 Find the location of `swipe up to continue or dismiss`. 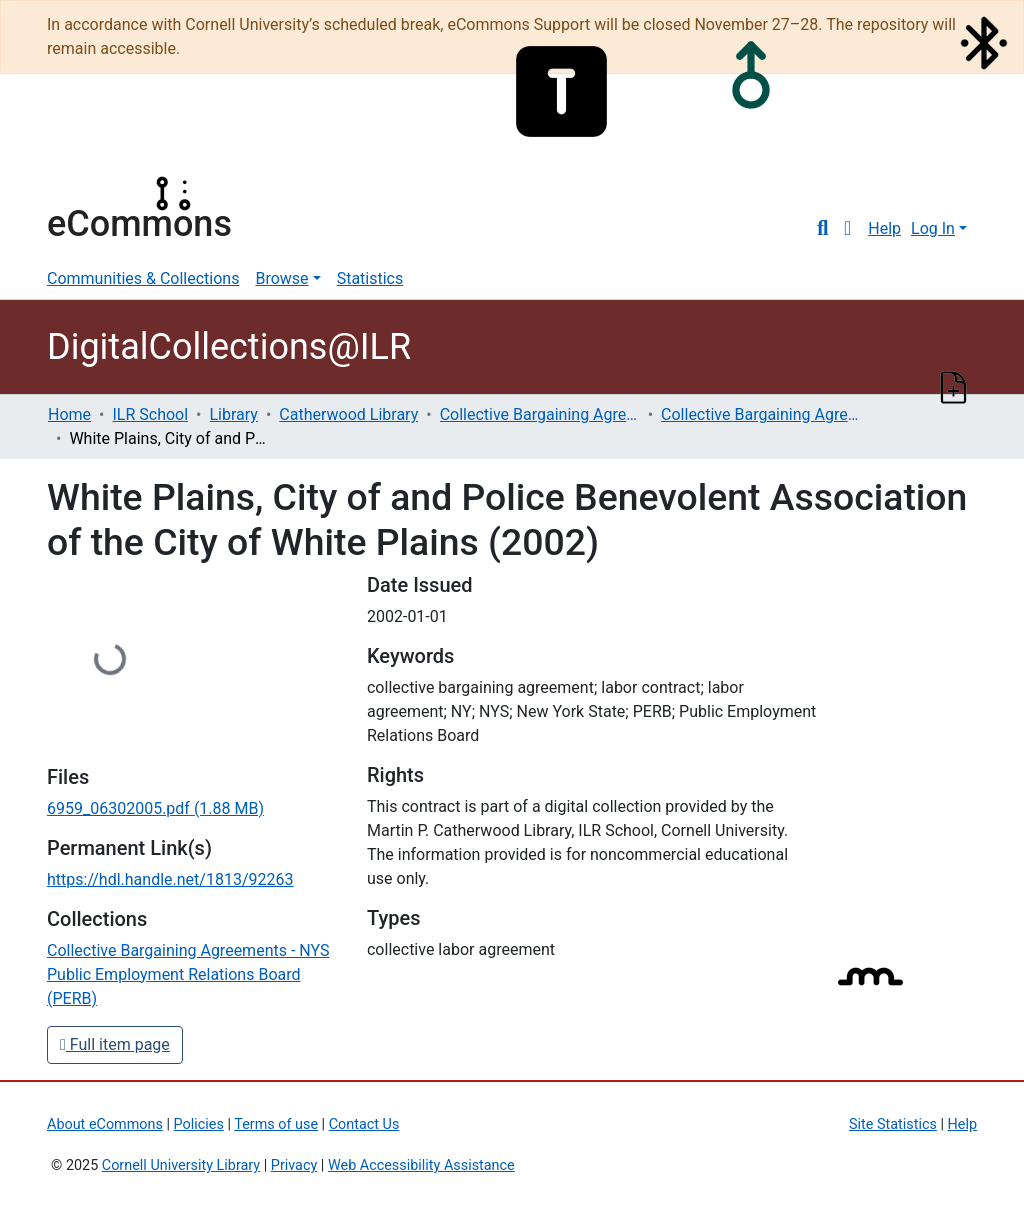

swipe up to continue or dismiss is located at coordinates (751, 75).